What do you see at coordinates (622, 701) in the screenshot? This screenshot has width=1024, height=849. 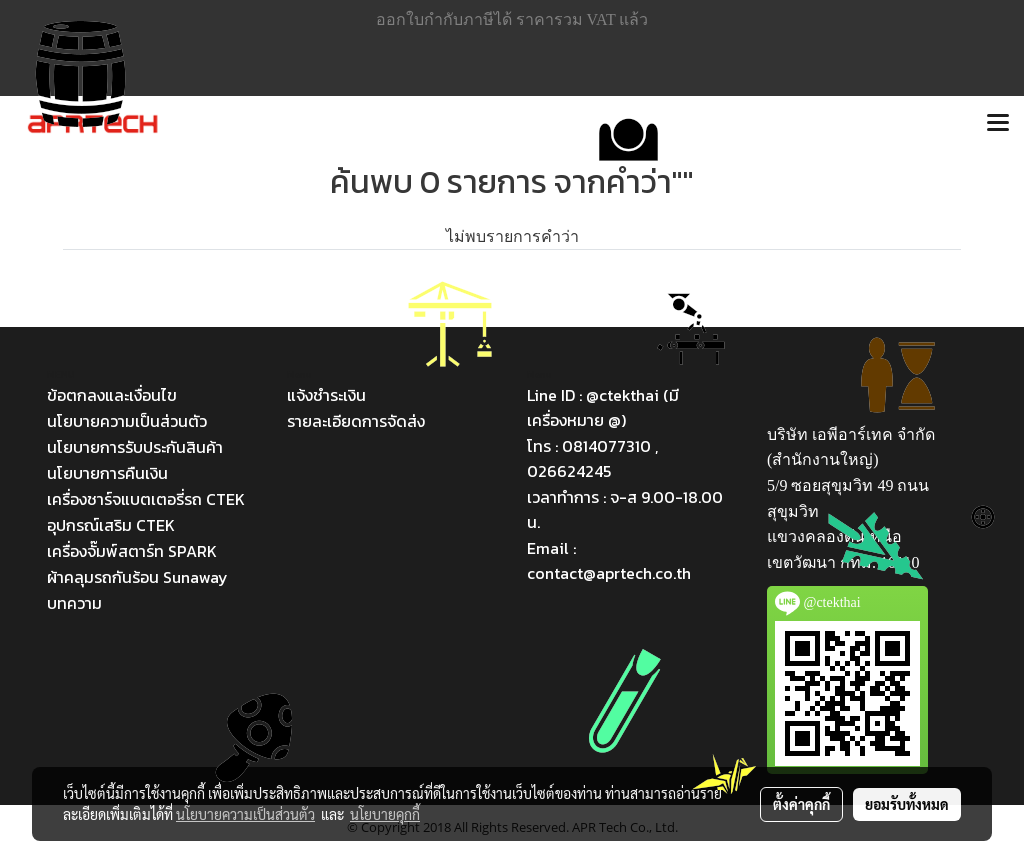 I see `collect or store a potion item` at bounding box center [622, 701].